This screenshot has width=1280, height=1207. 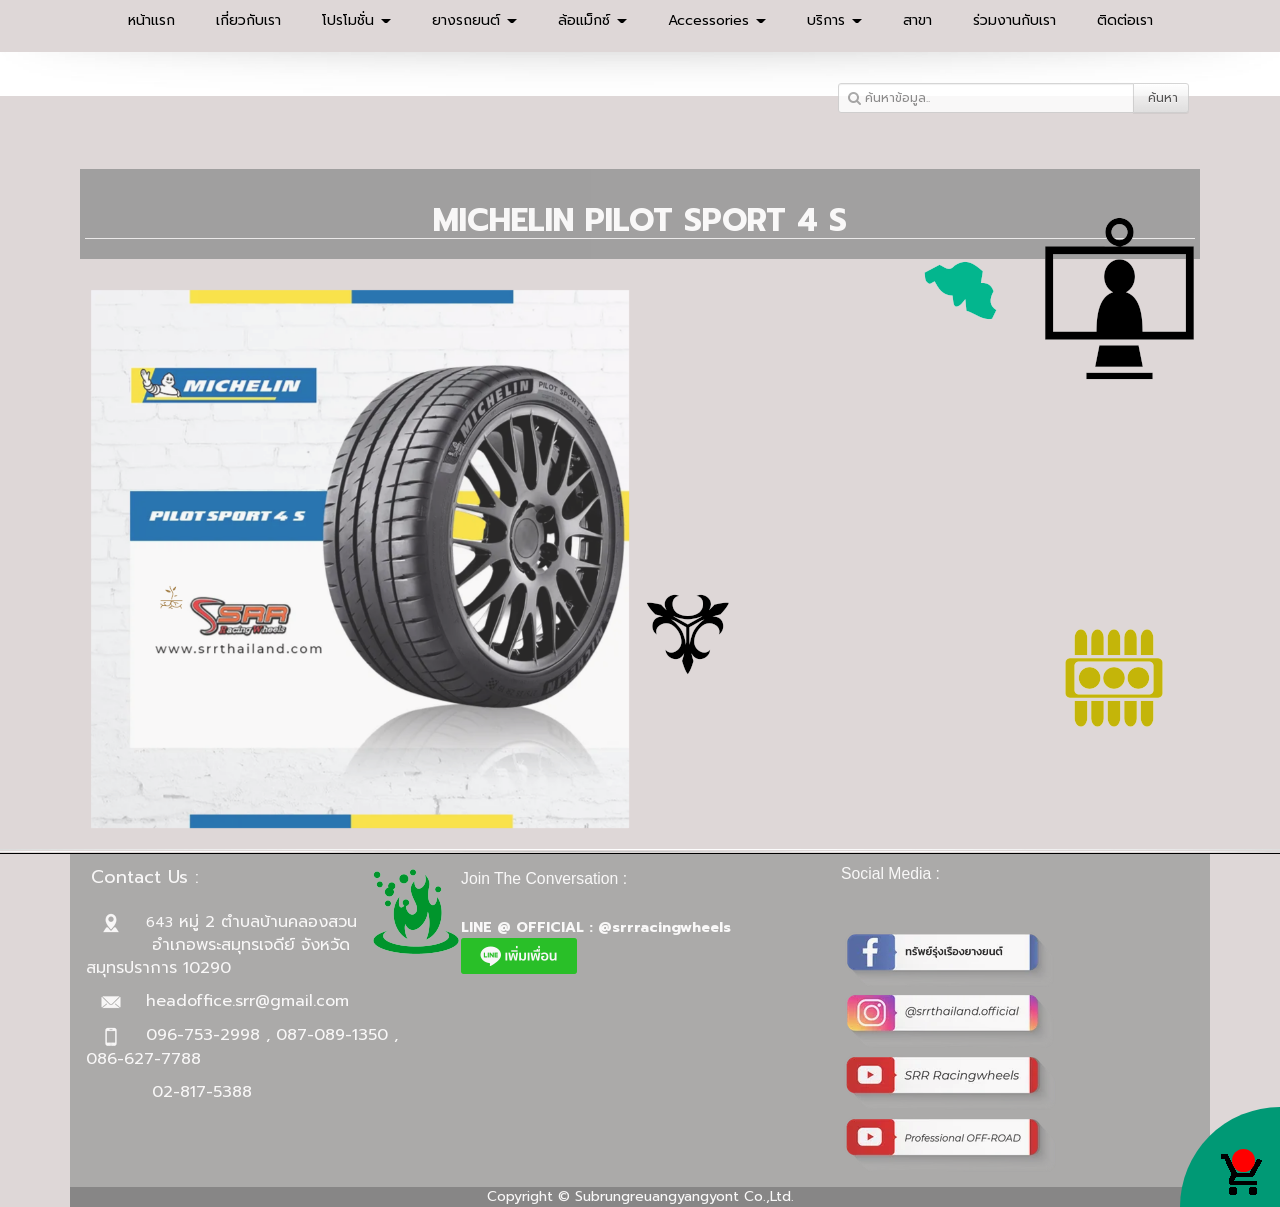 What do you see at coordinates (1114, 678) in the screenshot?
I see `represents a microchip or processor component` at bounding box center [1114, 678].